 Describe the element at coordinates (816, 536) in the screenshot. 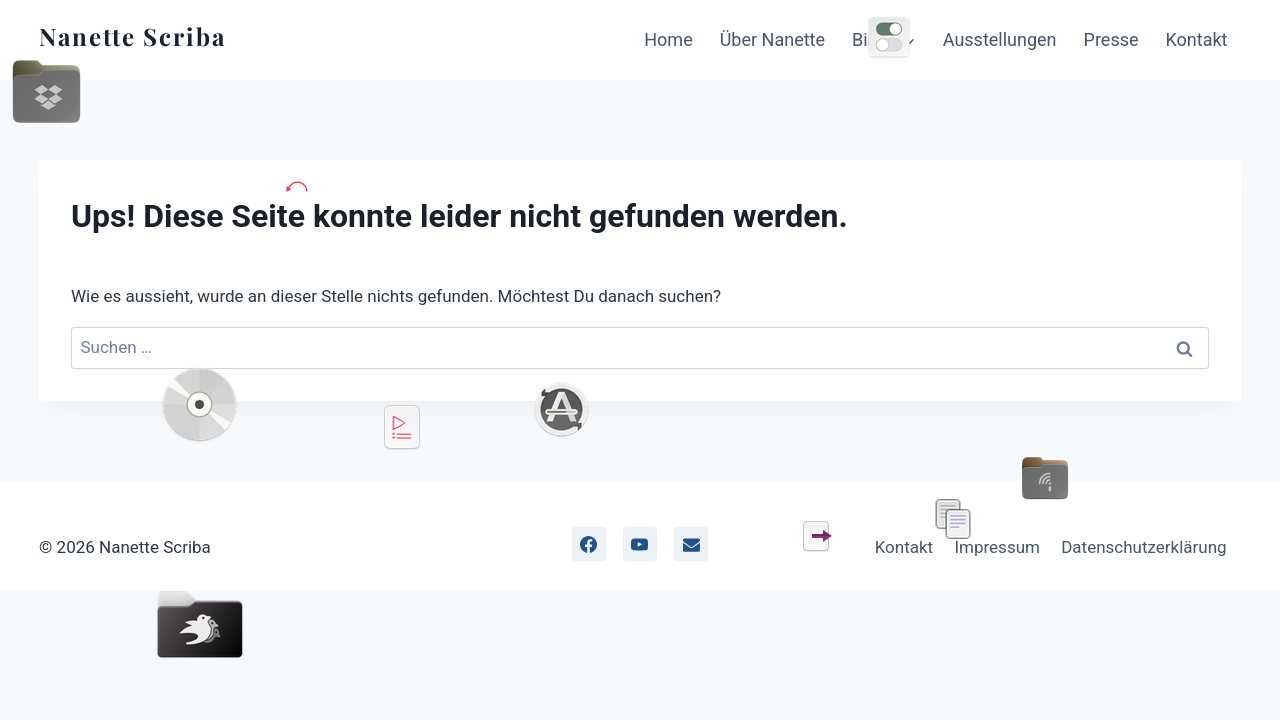

I see `export document to another location` at that location.